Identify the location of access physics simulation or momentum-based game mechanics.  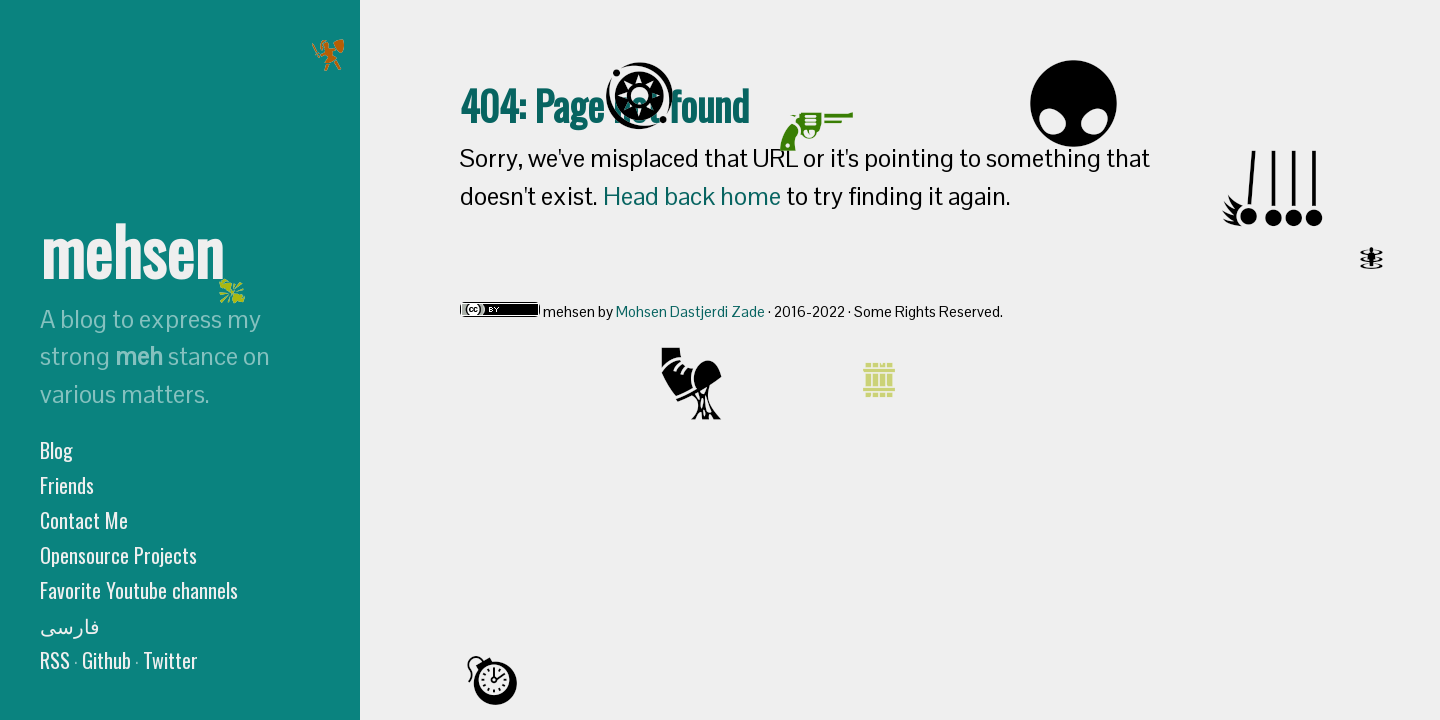
(1272, 201).